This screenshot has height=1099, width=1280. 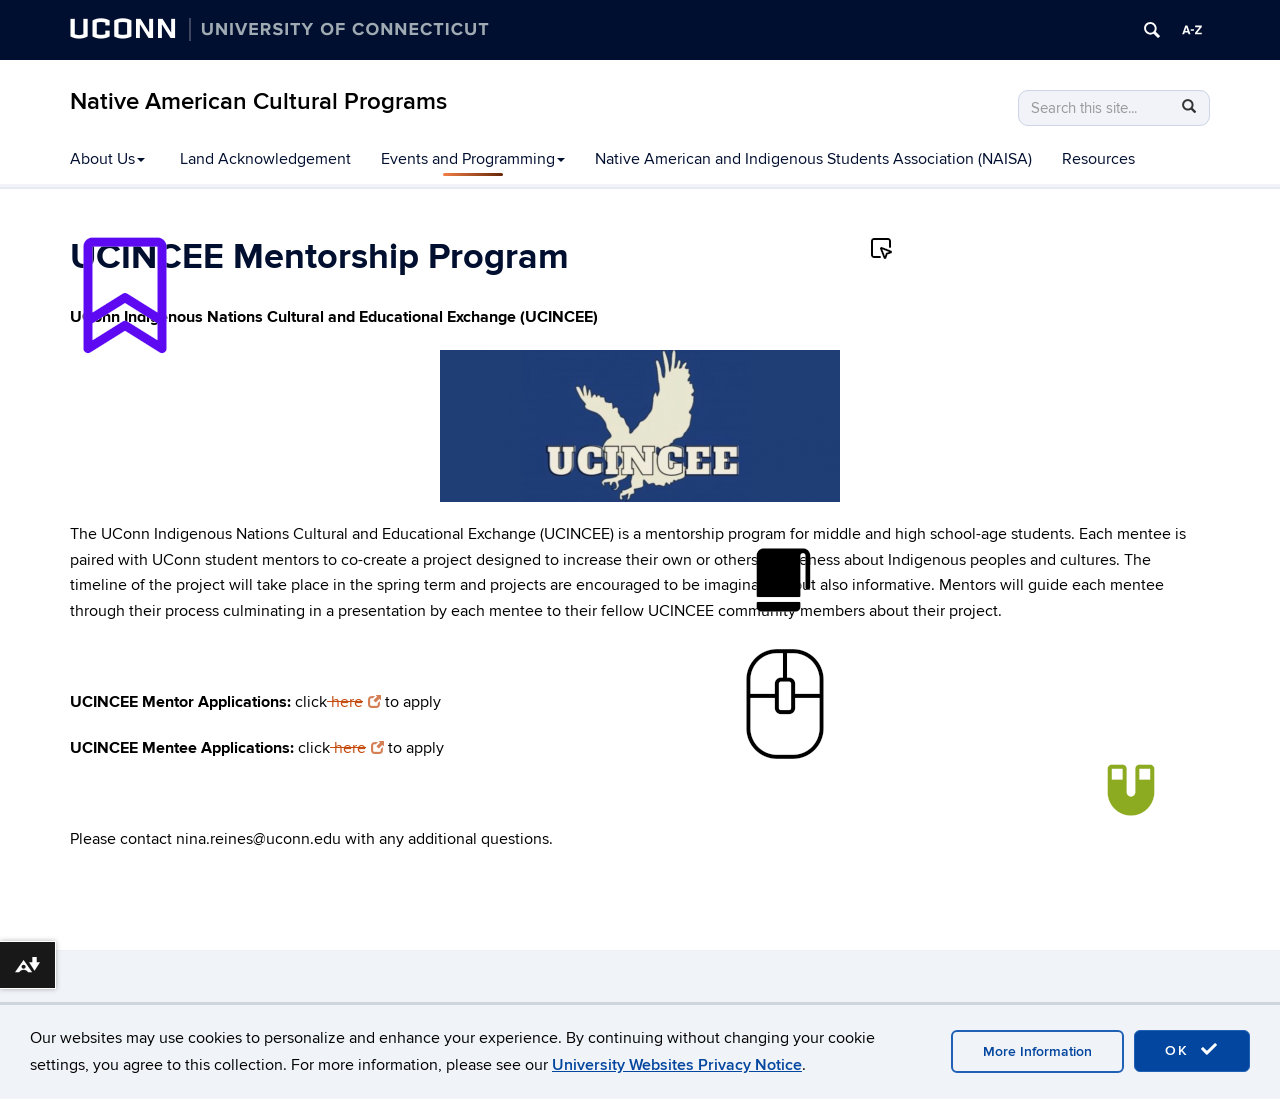 What do you see at coordinates (785, 704) in the screenshot?
I see `indicates middle mouse button click action` at bounding box center [785, 704].